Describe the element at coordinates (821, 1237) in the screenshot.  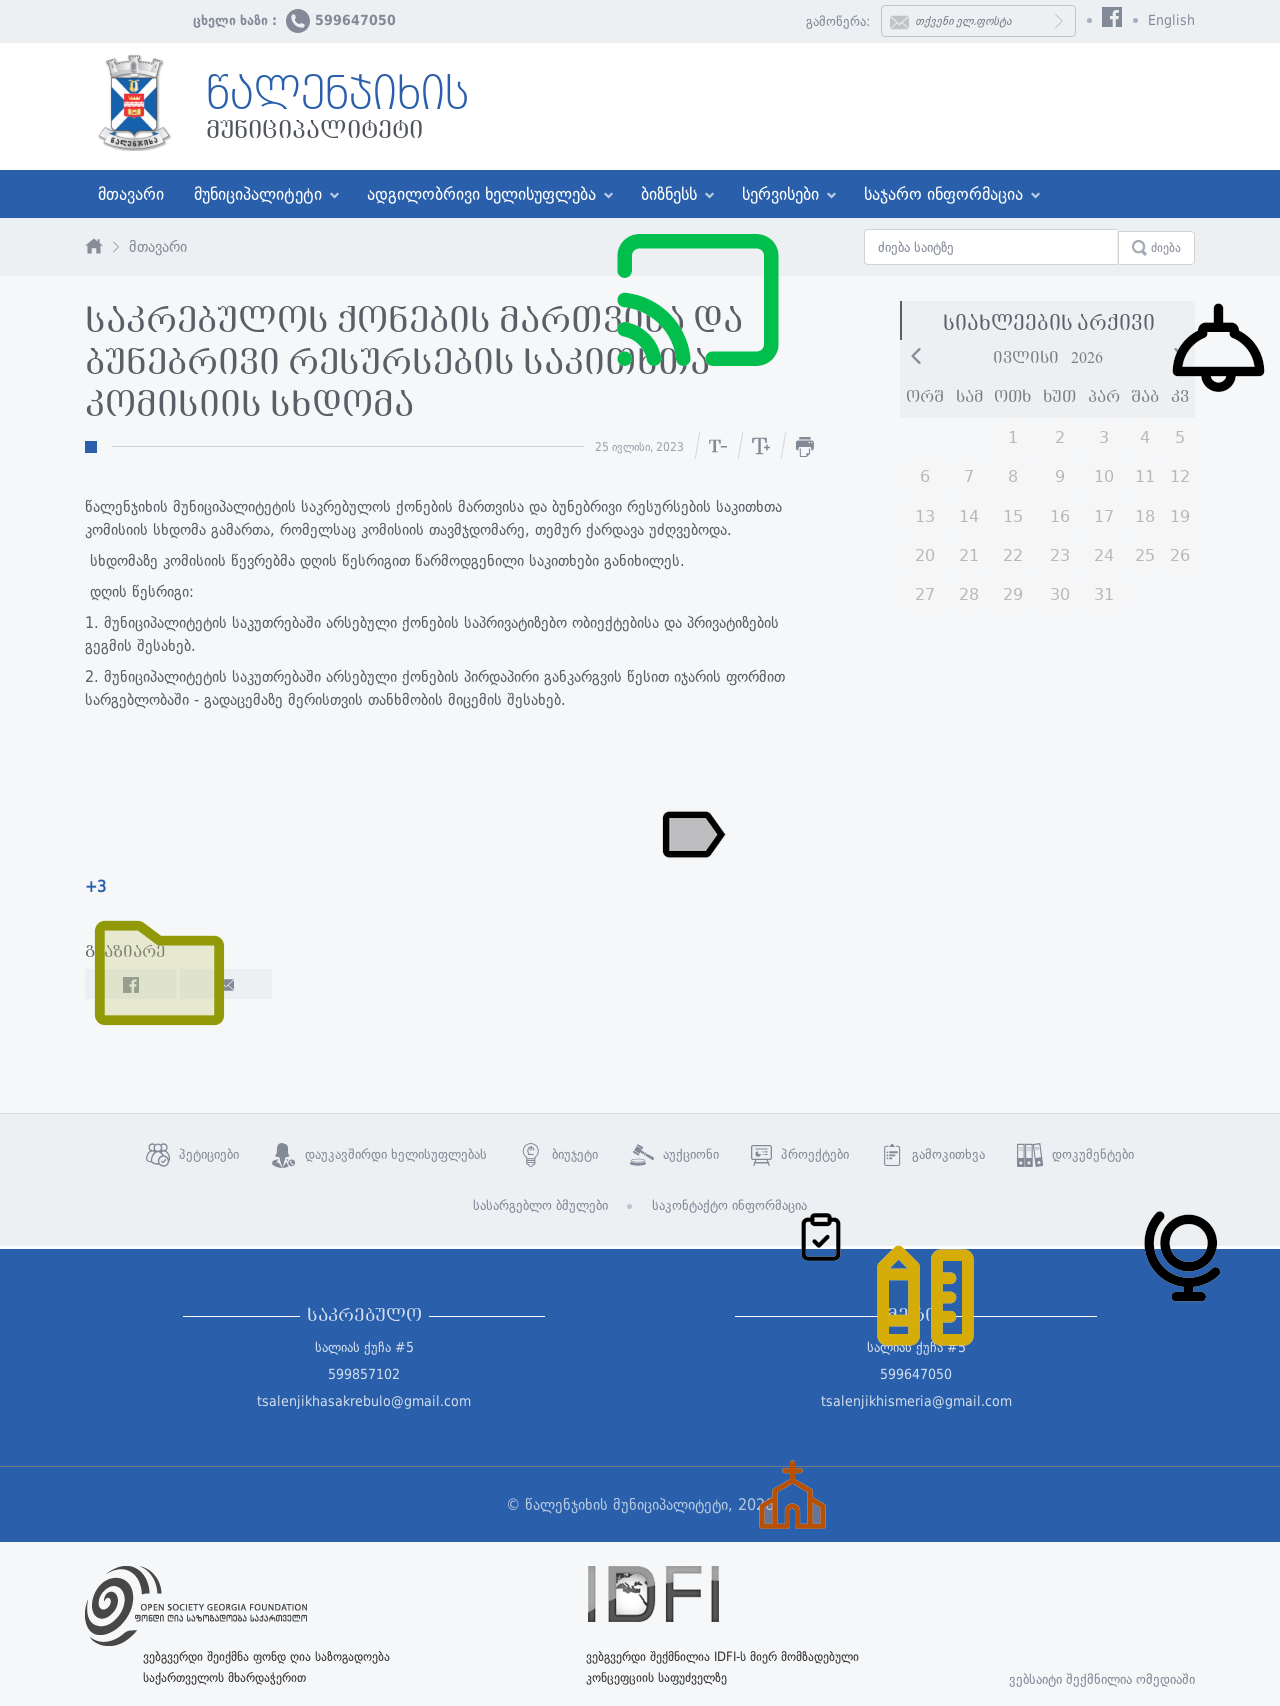
I see `mark task as complete` at that location.